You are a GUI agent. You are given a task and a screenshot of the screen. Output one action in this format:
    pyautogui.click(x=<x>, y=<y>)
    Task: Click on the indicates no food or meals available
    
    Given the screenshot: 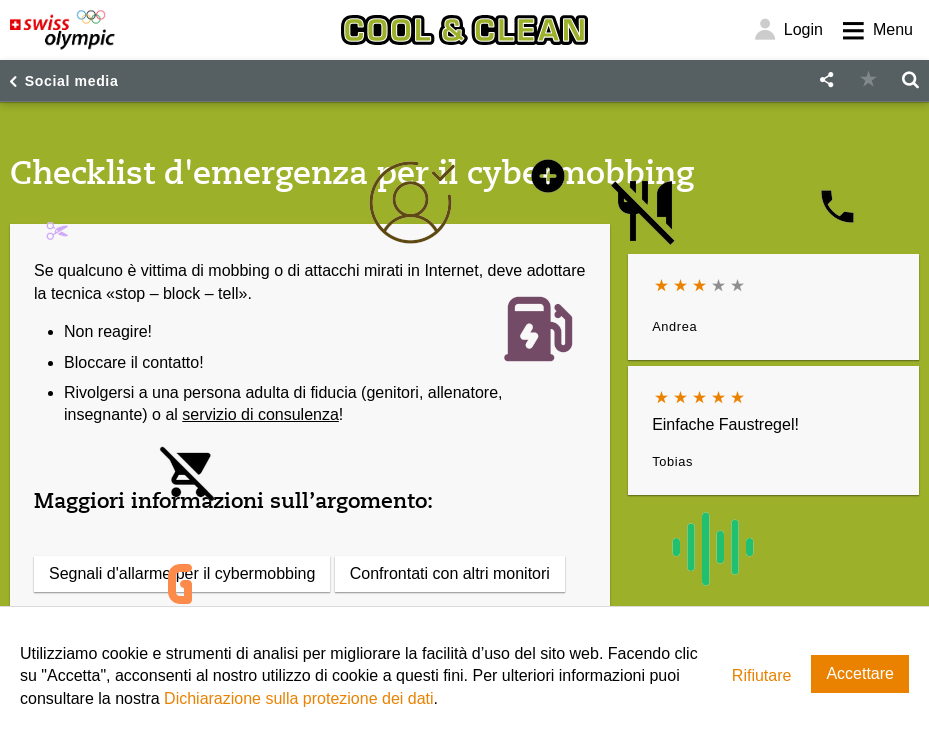 What is the action you would take?
    pyautogui.click(x=645, y=211)
    